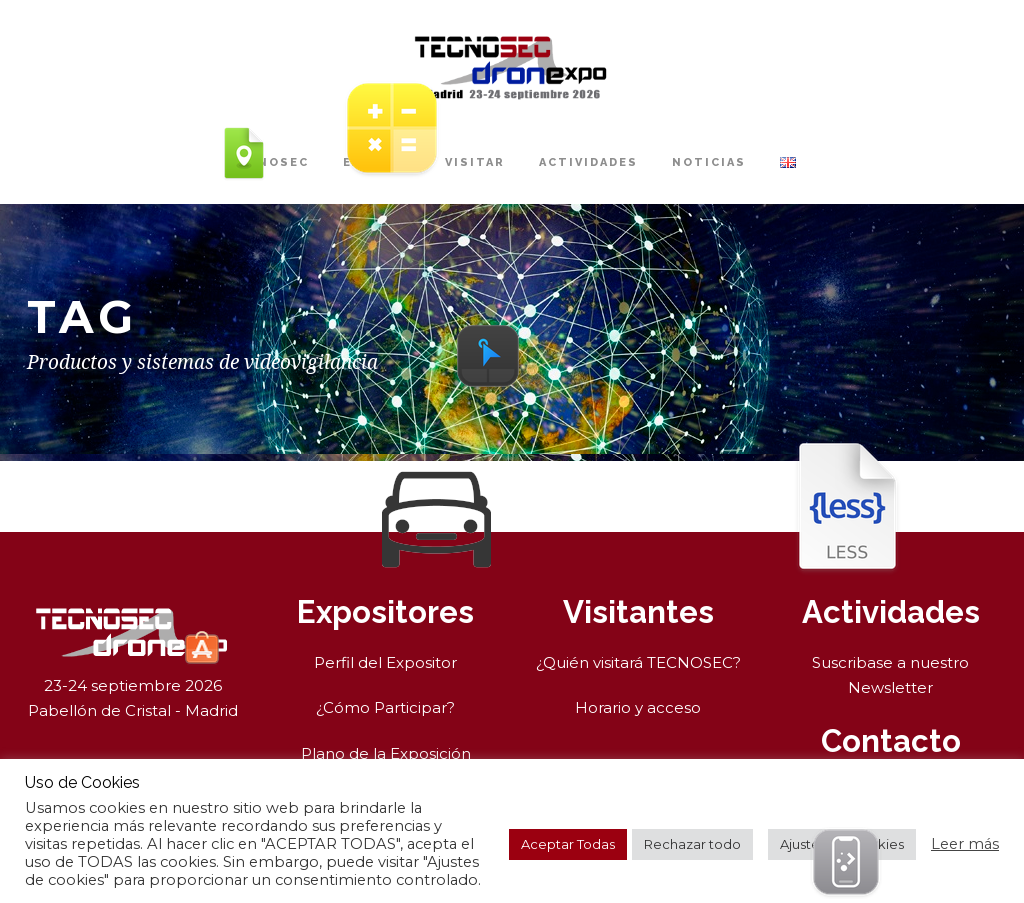 The height and width of the screenshot is (903, 1024). What do you see at coordinates (847, 508) in the screenshot?
I see `a LESS stylesheet file` at bounding box center [847, 508].